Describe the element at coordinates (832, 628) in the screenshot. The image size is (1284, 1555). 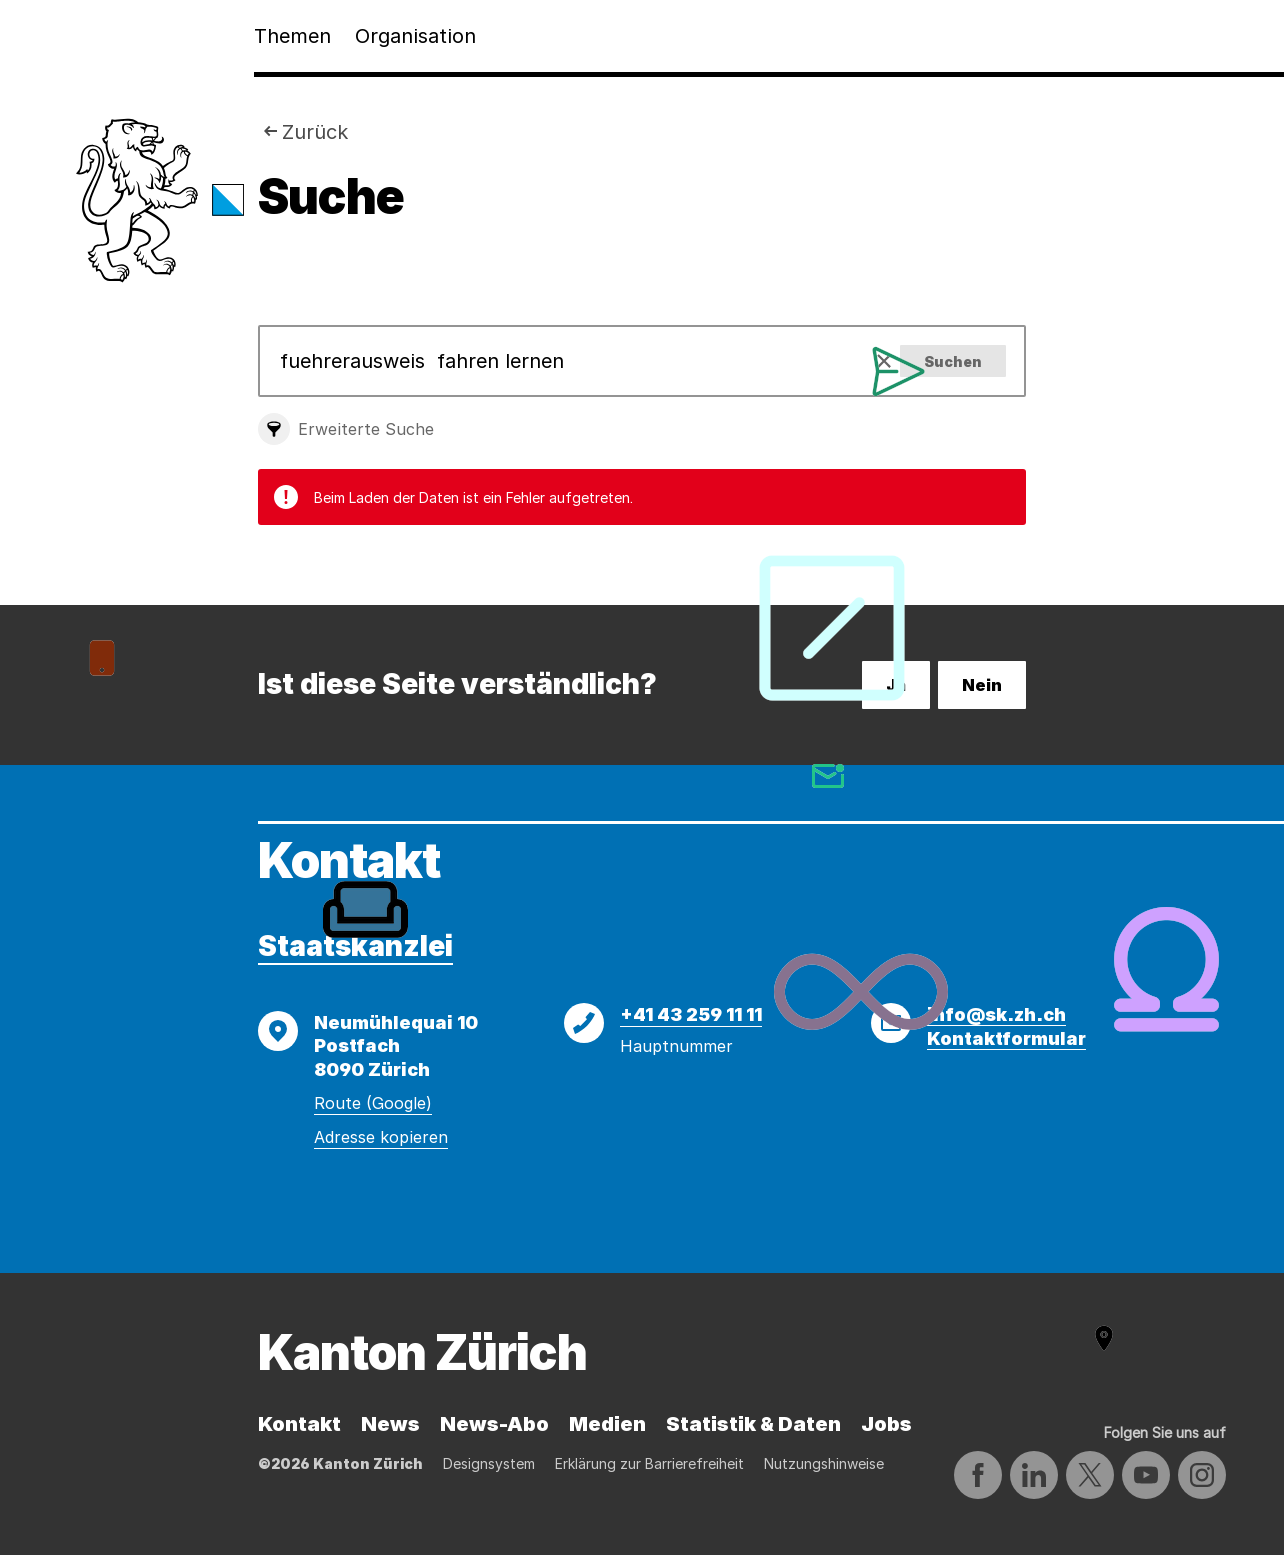
I see `indicates an ignored file in a diff view` at that location.